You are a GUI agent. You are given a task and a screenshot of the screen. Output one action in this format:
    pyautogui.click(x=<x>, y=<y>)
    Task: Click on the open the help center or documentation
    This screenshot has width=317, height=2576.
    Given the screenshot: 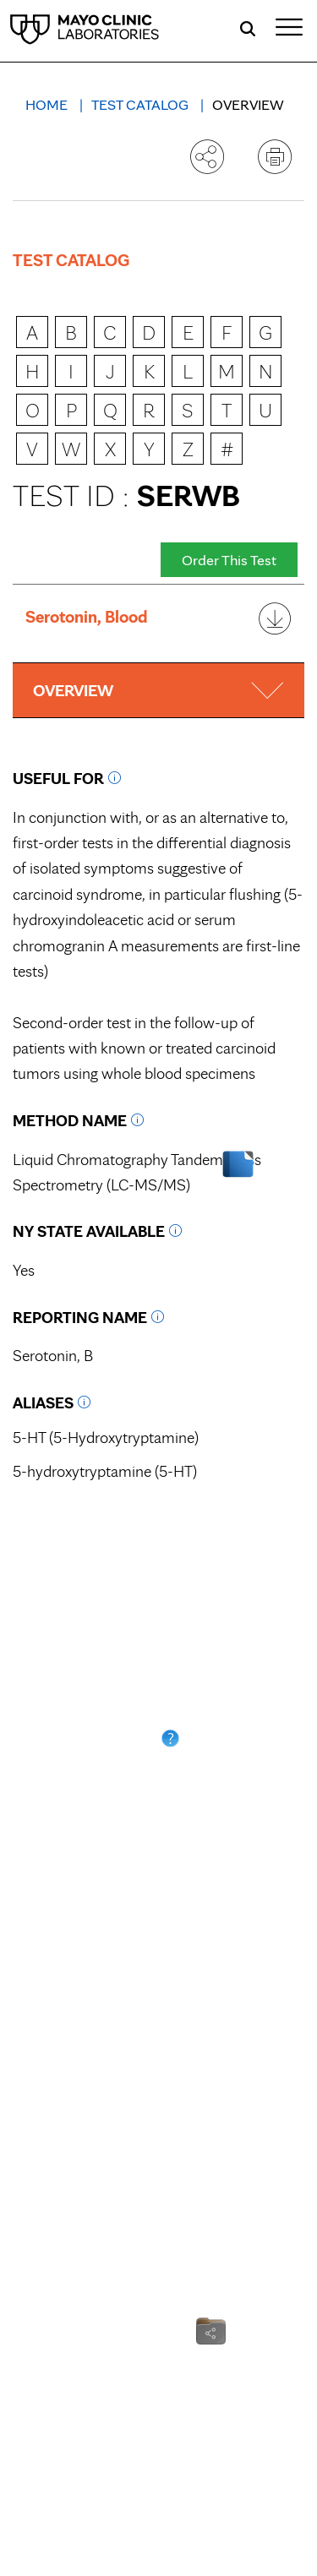 What is the action you would take?
    pyautogui.click(x=170, y=1738)
    